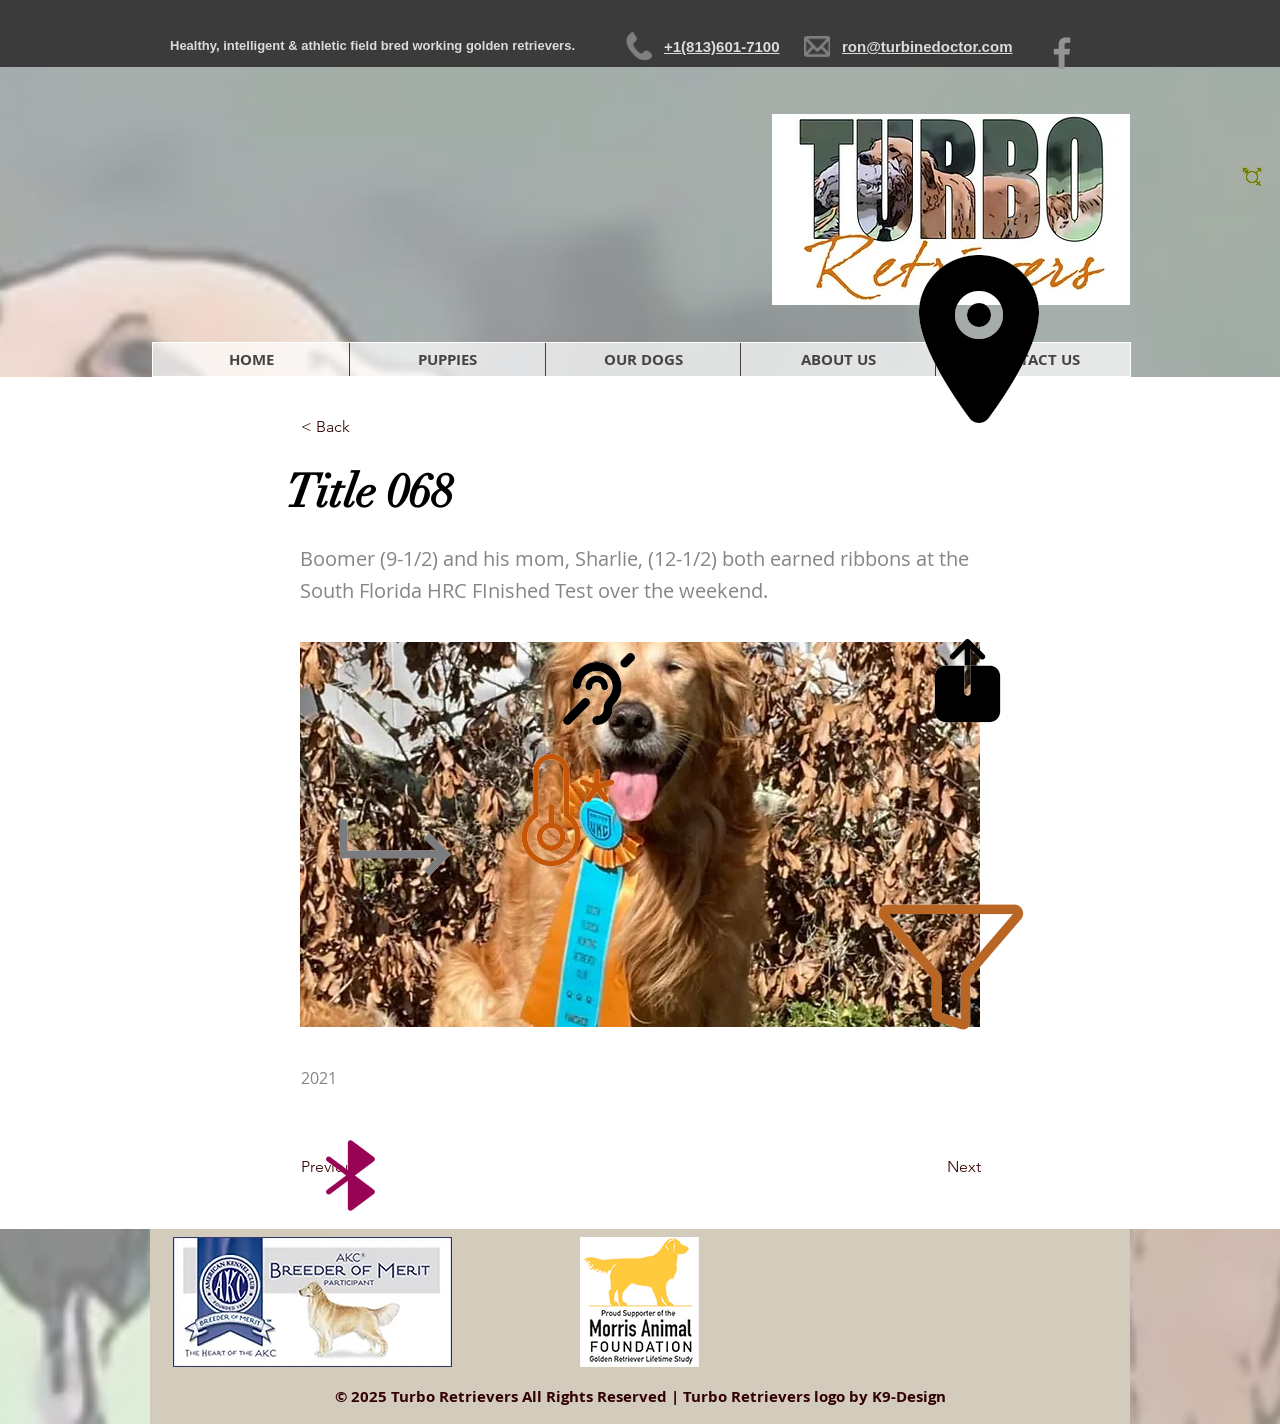 This screenshot has width=1280, height=1424. What do you see at coordinates (1252, 177) in the screenshot?
I see `select transgender as gender identity option` at bounding box center [1252, 177].